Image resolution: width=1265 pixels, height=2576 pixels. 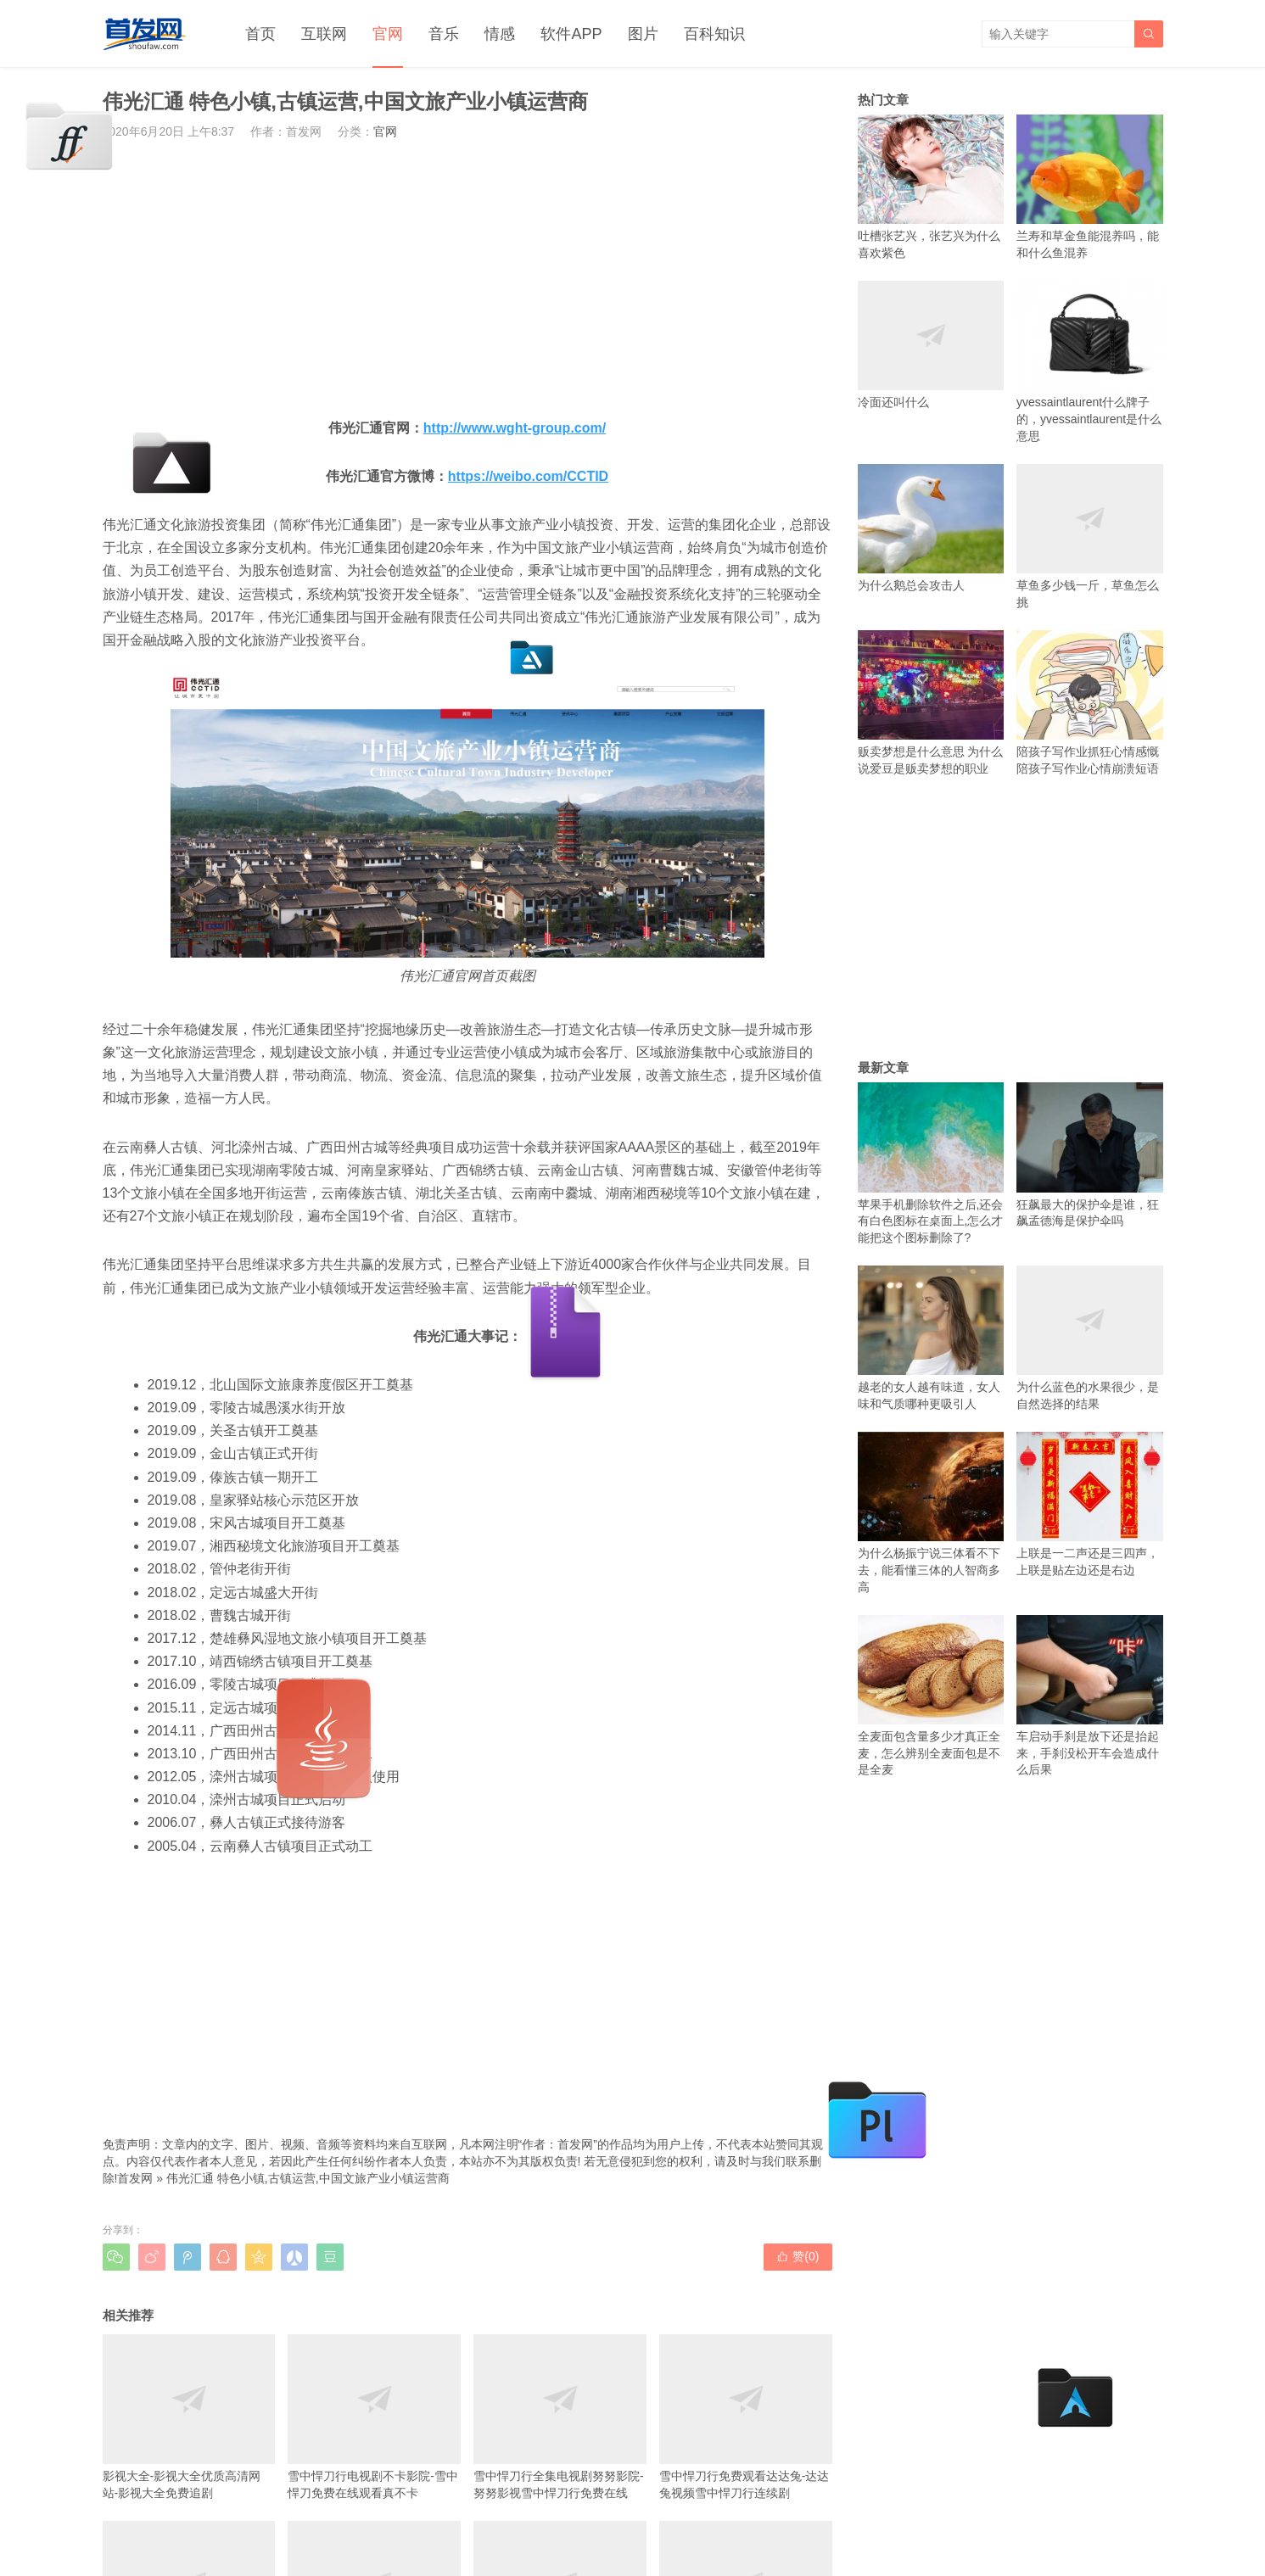 I want to click on indicates a java source code file, so click(x=323, y=1738).